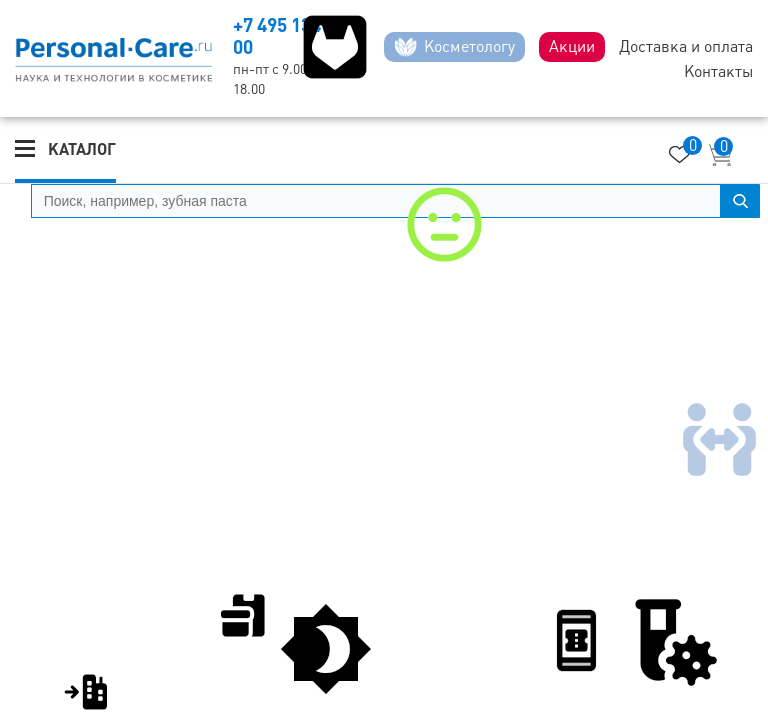 This screenshot has width=768, height=720. Describe the element at coordinates (671, 640) in the screenshot. I see `view virus or pathogen test results` at that location.